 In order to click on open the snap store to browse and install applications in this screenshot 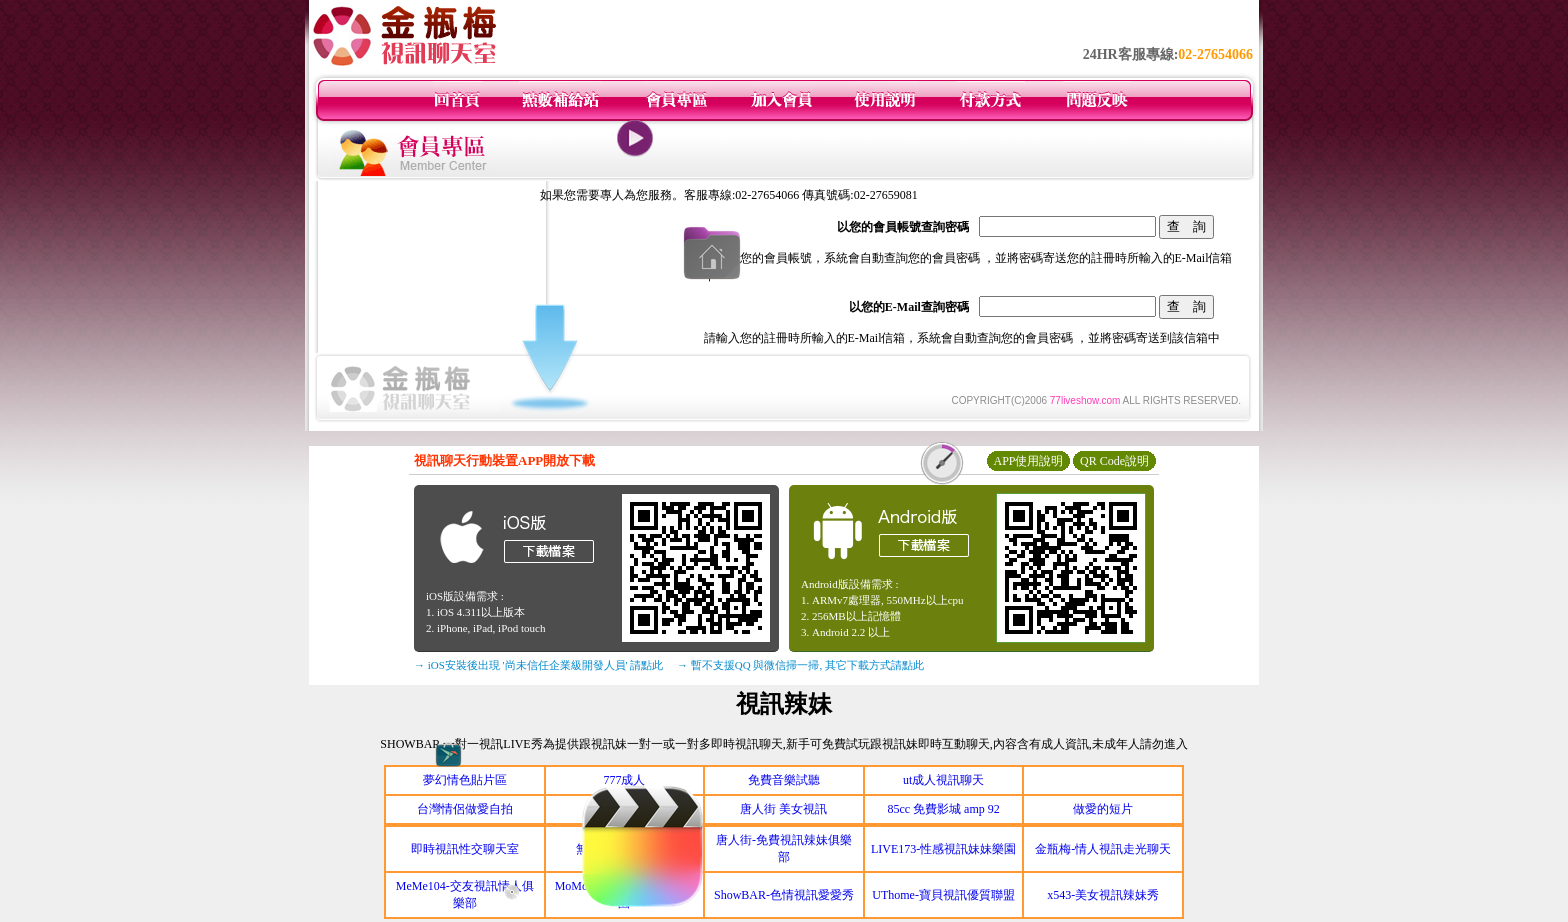, I will do `click(448, 755)`.